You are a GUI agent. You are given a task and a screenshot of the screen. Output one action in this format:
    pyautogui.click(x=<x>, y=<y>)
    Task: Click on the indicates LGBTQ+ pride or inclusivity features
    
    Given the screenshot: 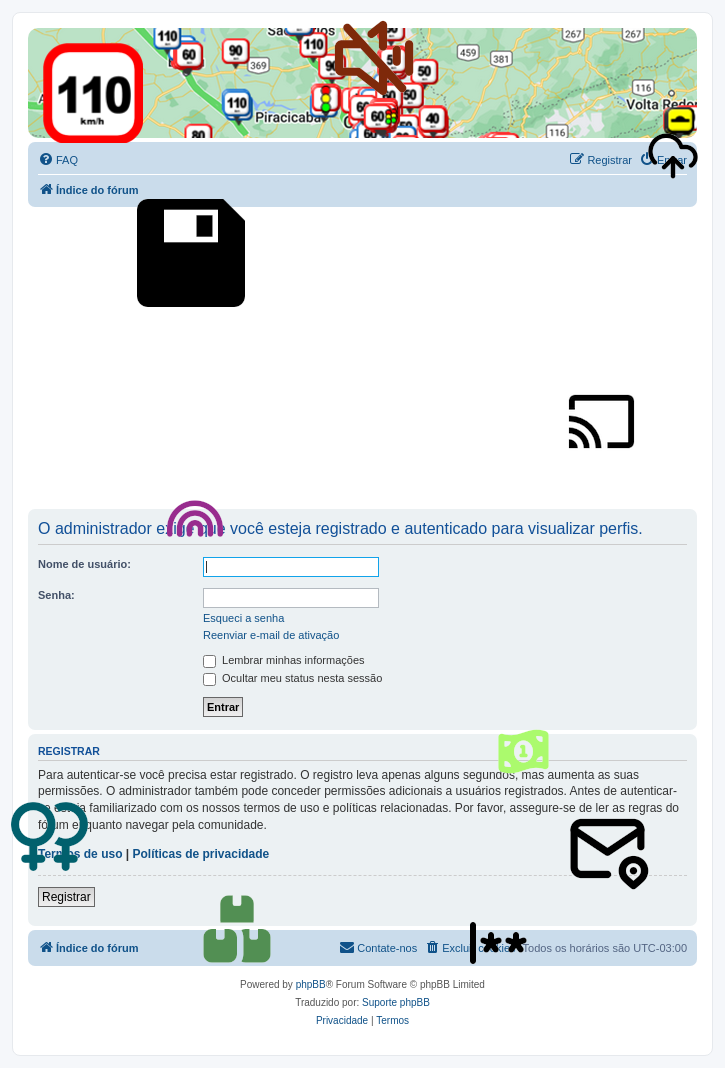 What is the action you would take?
    pyautogui.click(x=195, y=520)
    